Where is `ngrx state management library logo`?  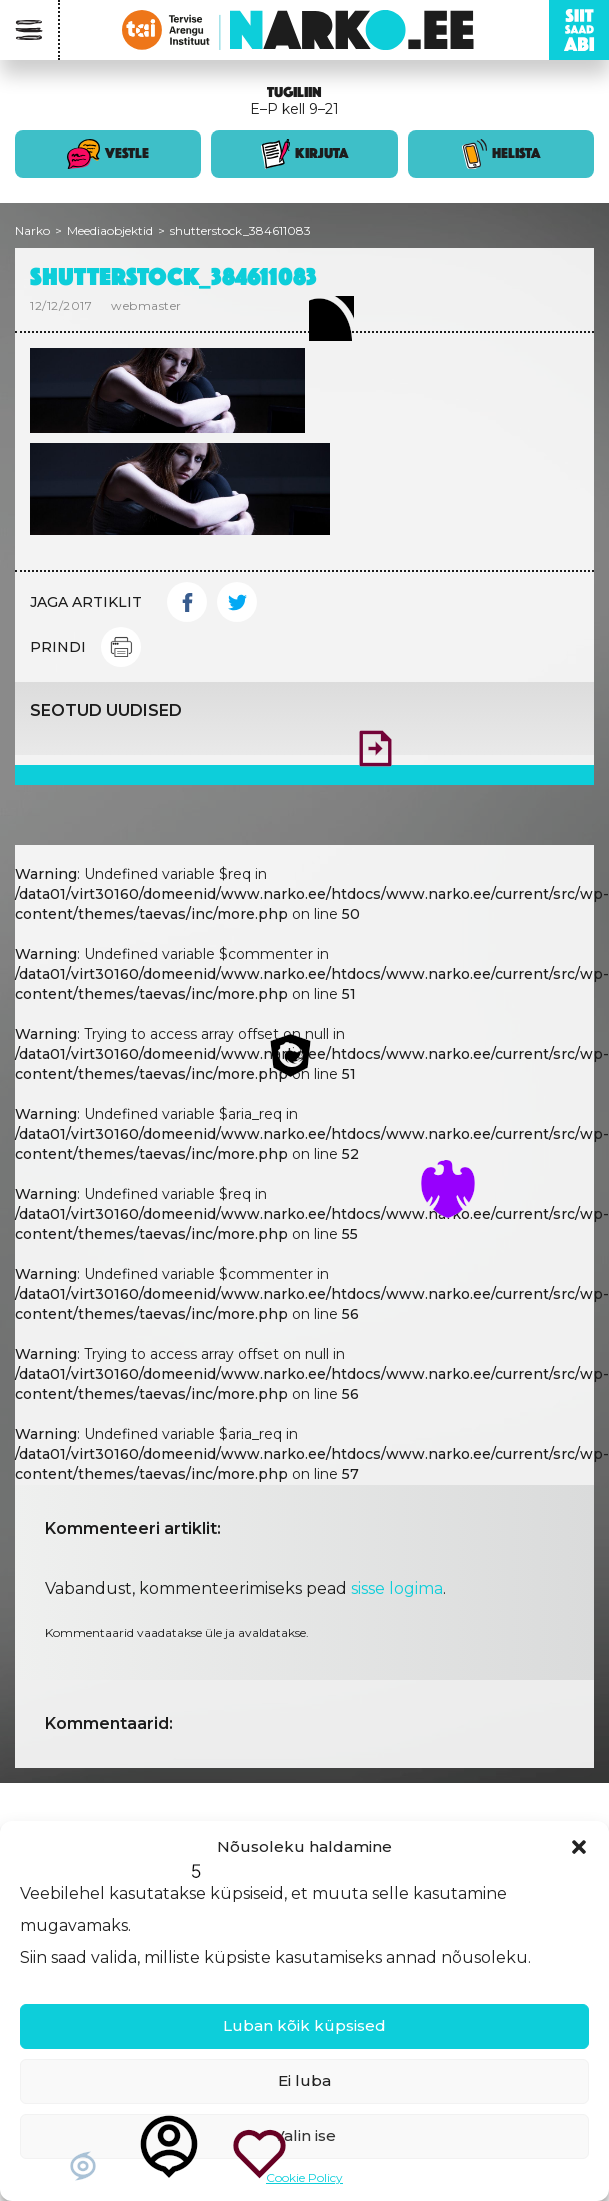
ngrx state management library logo is located at coordinates (290, 1055).